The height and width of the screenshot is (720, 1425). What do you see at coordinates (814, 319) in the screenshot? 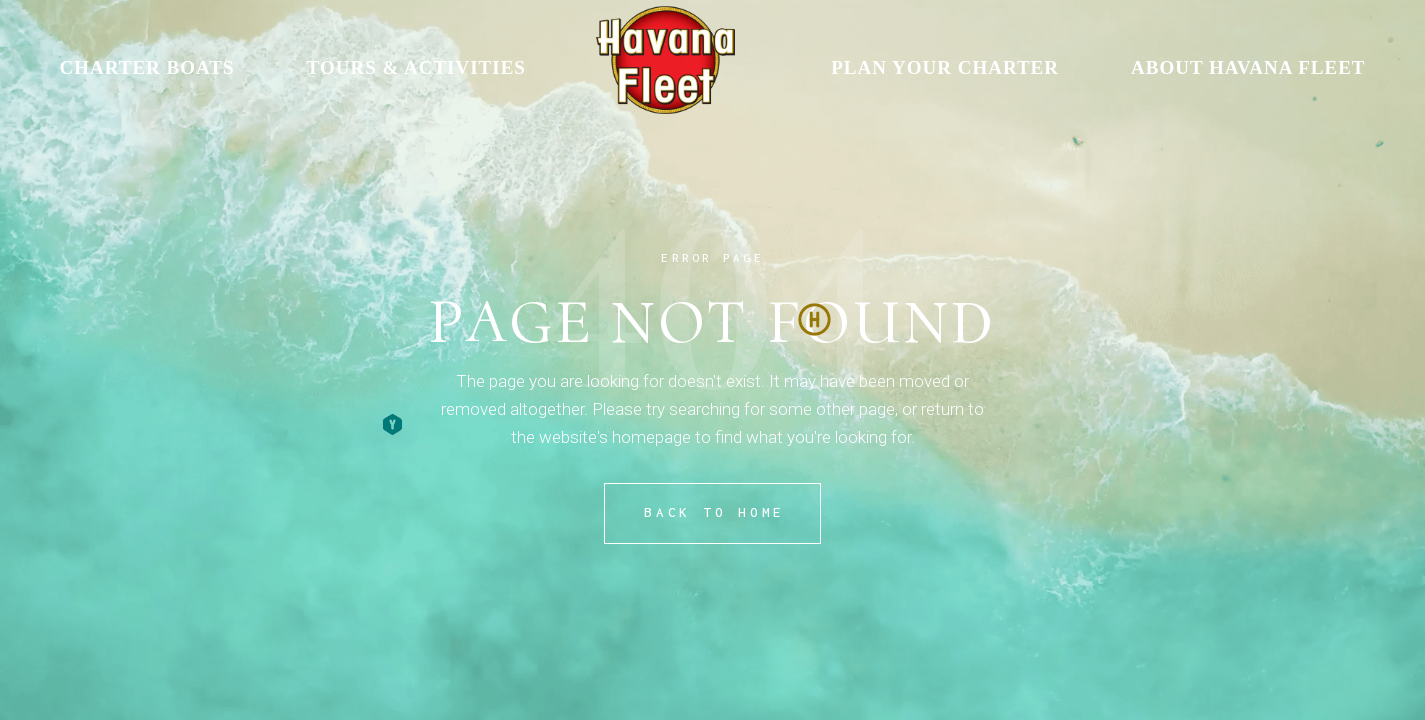
I see `indicates a hospital or medical facility nearby` at bounding box center [814, 319].